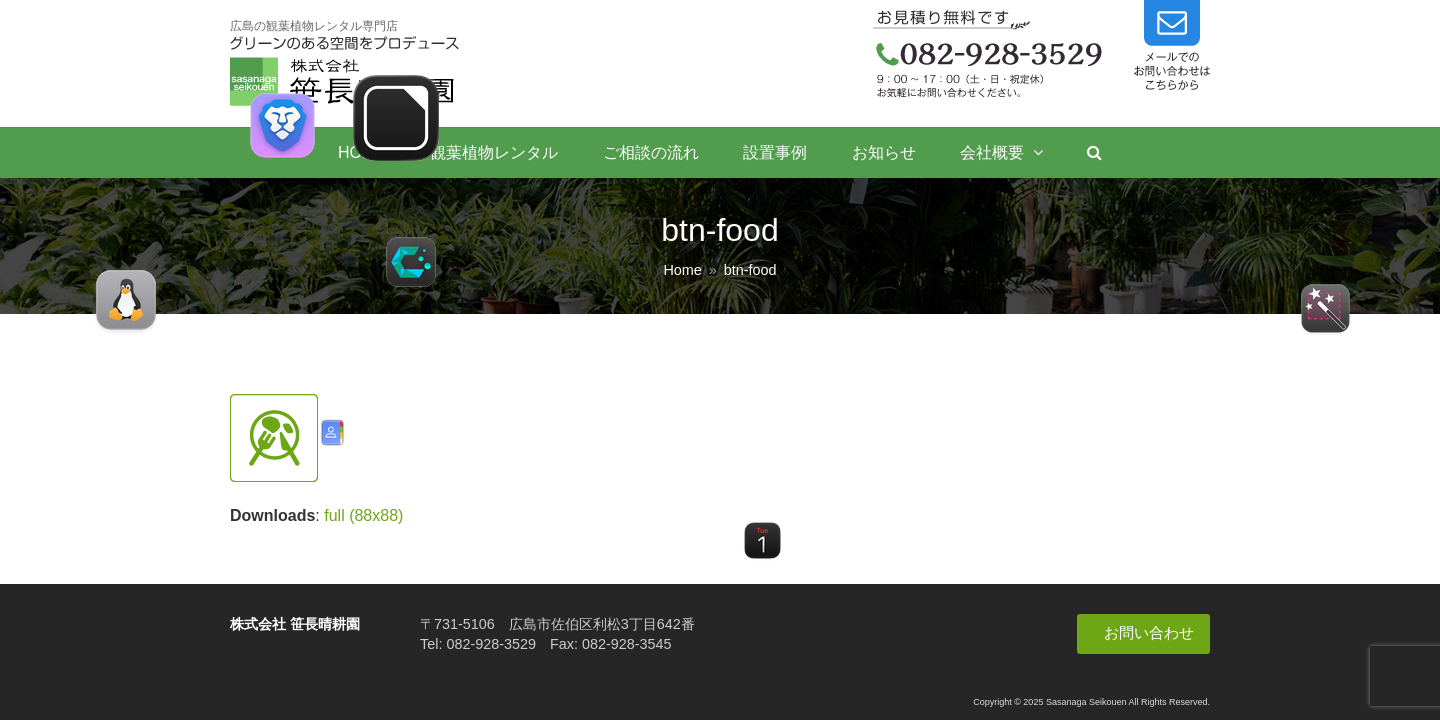  Describe the element at coordinates (396, 118) in the screenshot. I see `open LibreOffice application` at that location.